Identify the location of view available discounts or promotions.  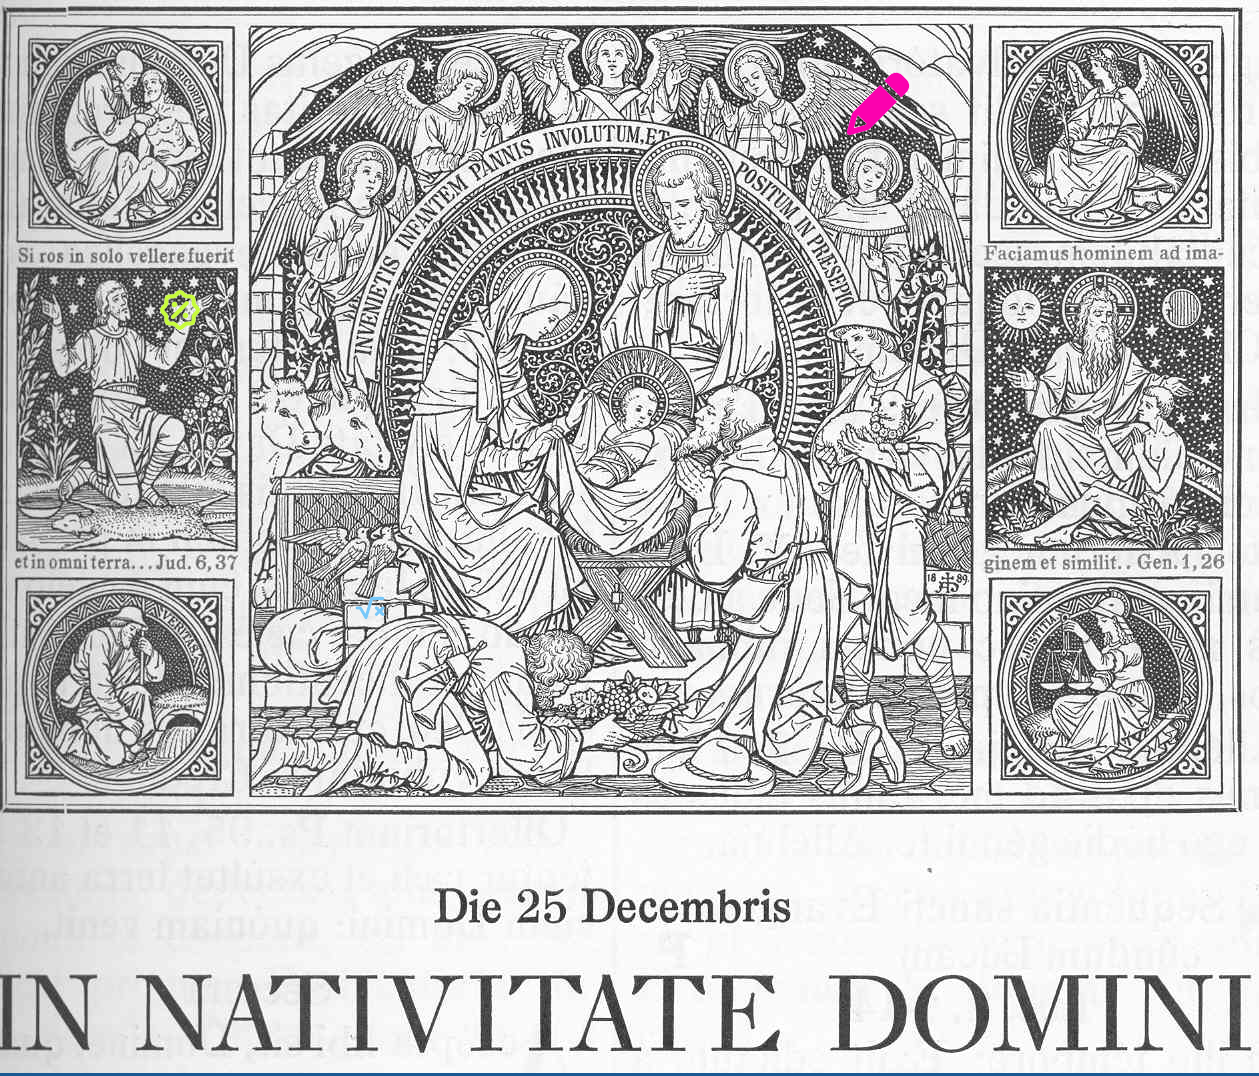
(180, 310).